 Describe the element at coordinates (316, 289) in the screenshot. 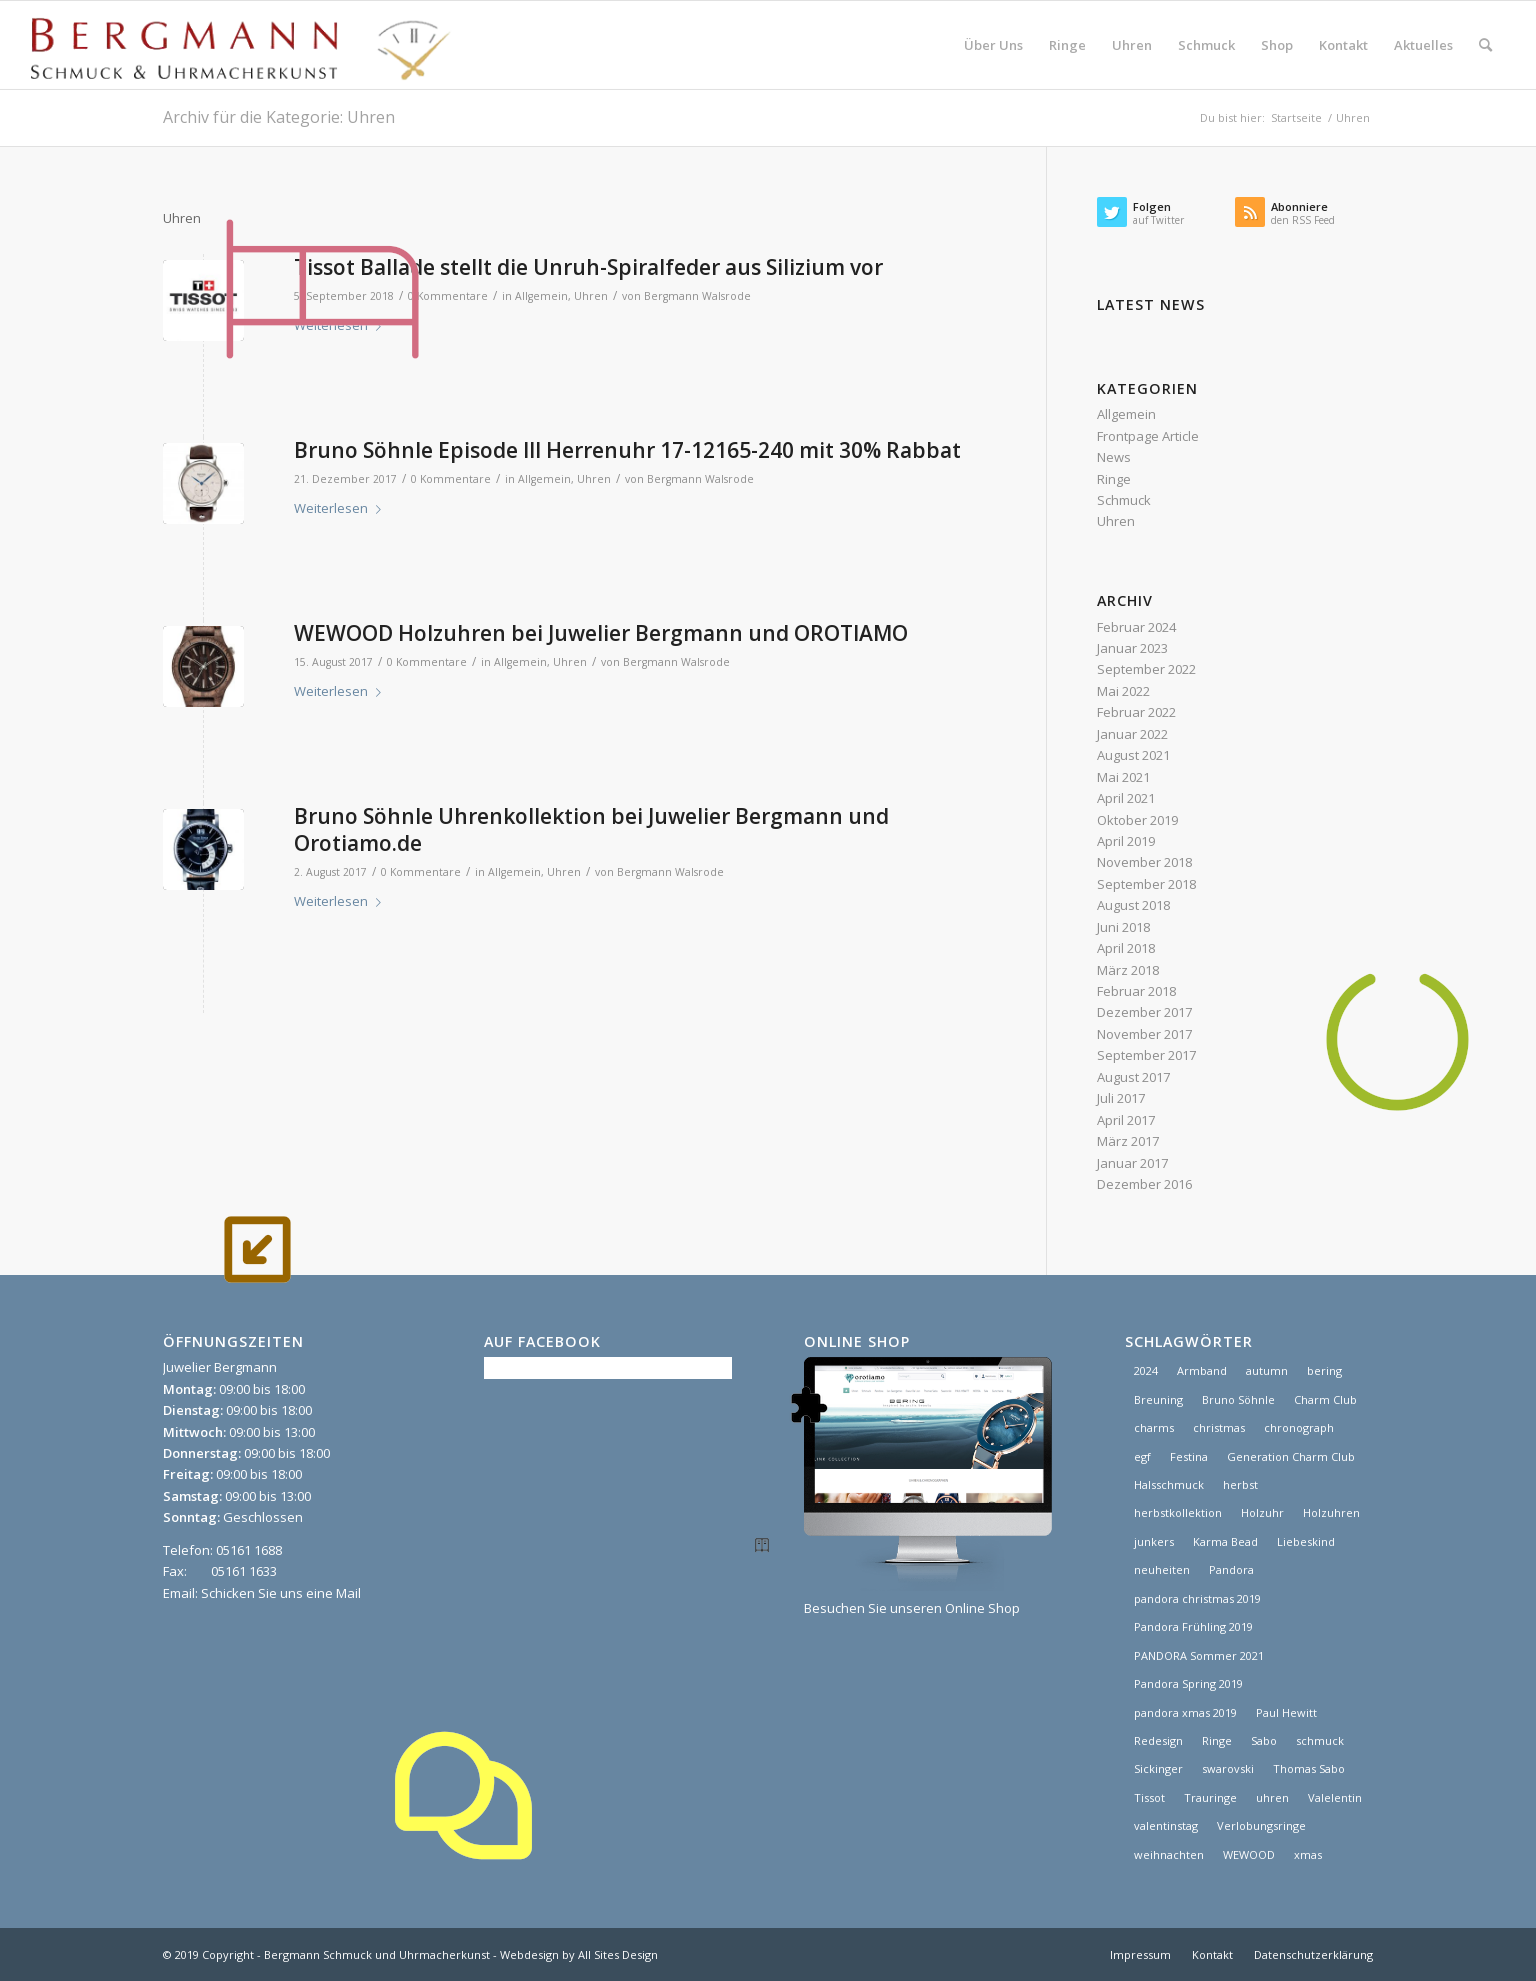

I see `view accommodation or lodging options` at that location.